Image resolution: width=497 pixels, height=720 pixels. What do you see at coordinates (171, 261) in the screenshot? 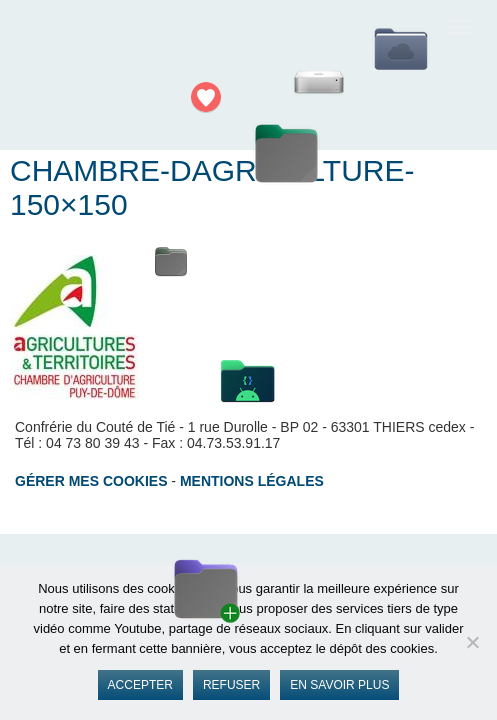
I see `open a folder or directory` at bounding box center [171, 261].